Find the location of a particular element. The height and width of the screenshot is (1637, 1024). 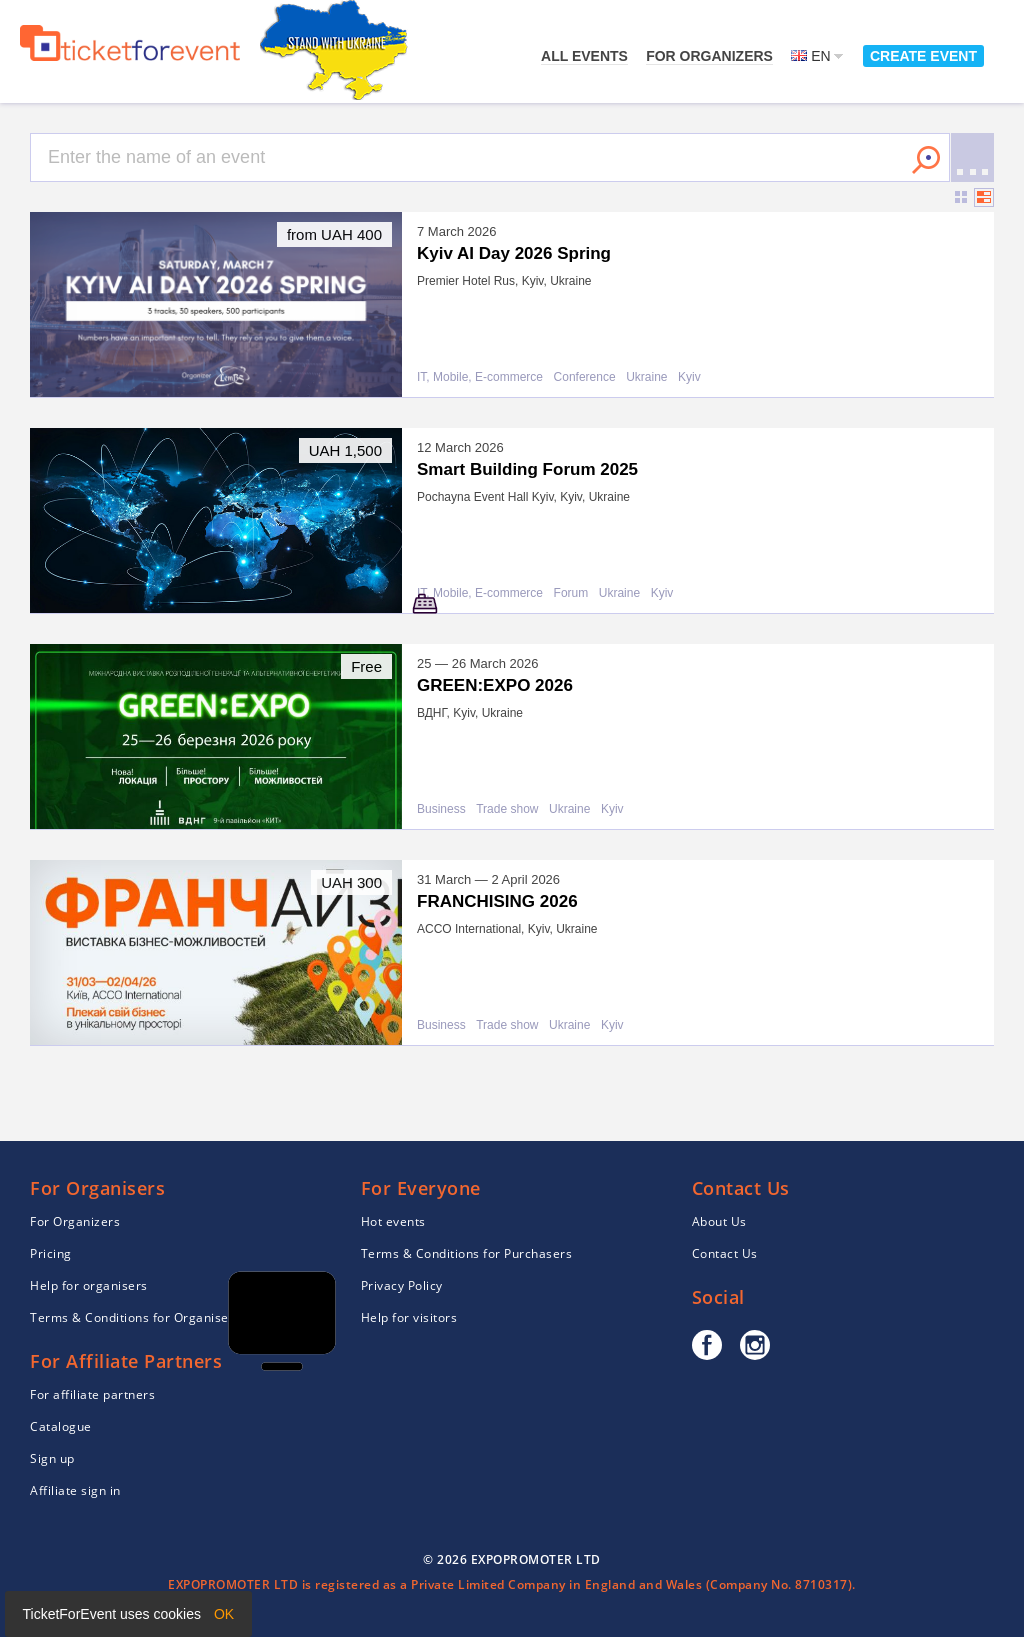

access point of sale or checkout is located at coordinates (425, 605).